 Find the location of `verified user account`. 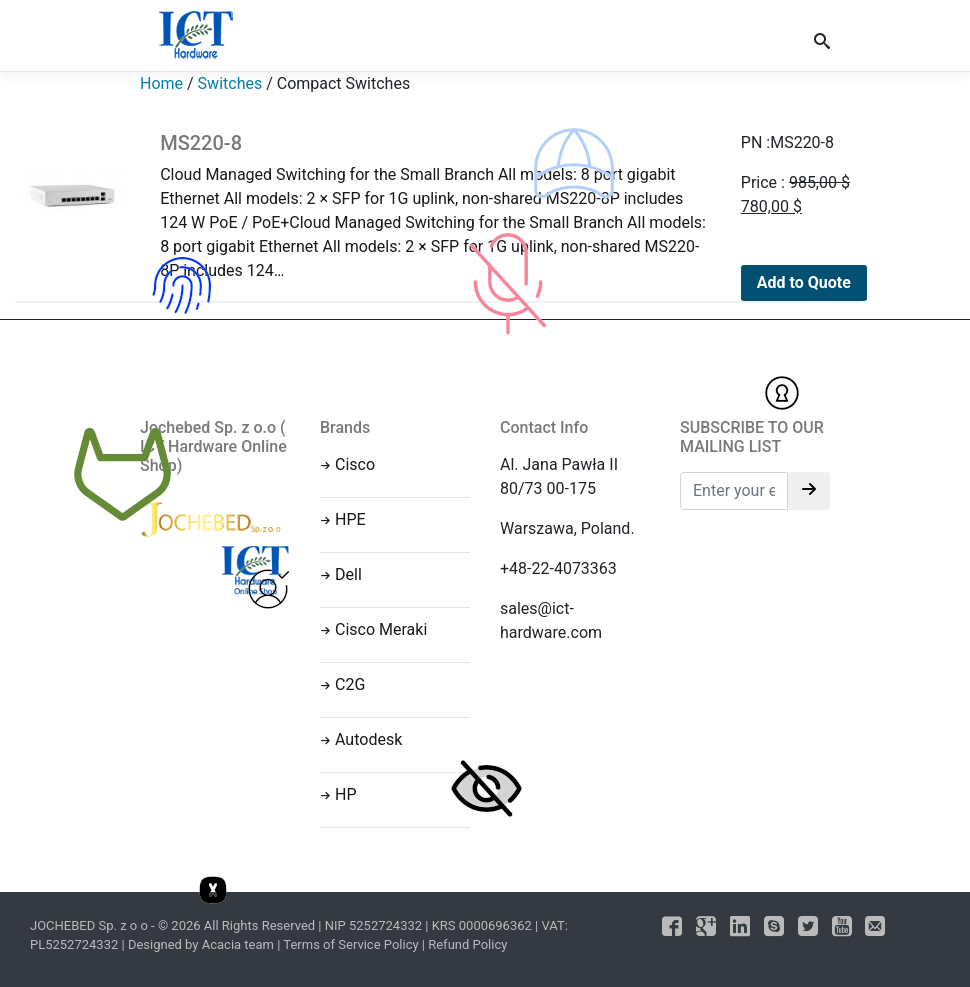

verified user account is located at coordinates (268, 589).